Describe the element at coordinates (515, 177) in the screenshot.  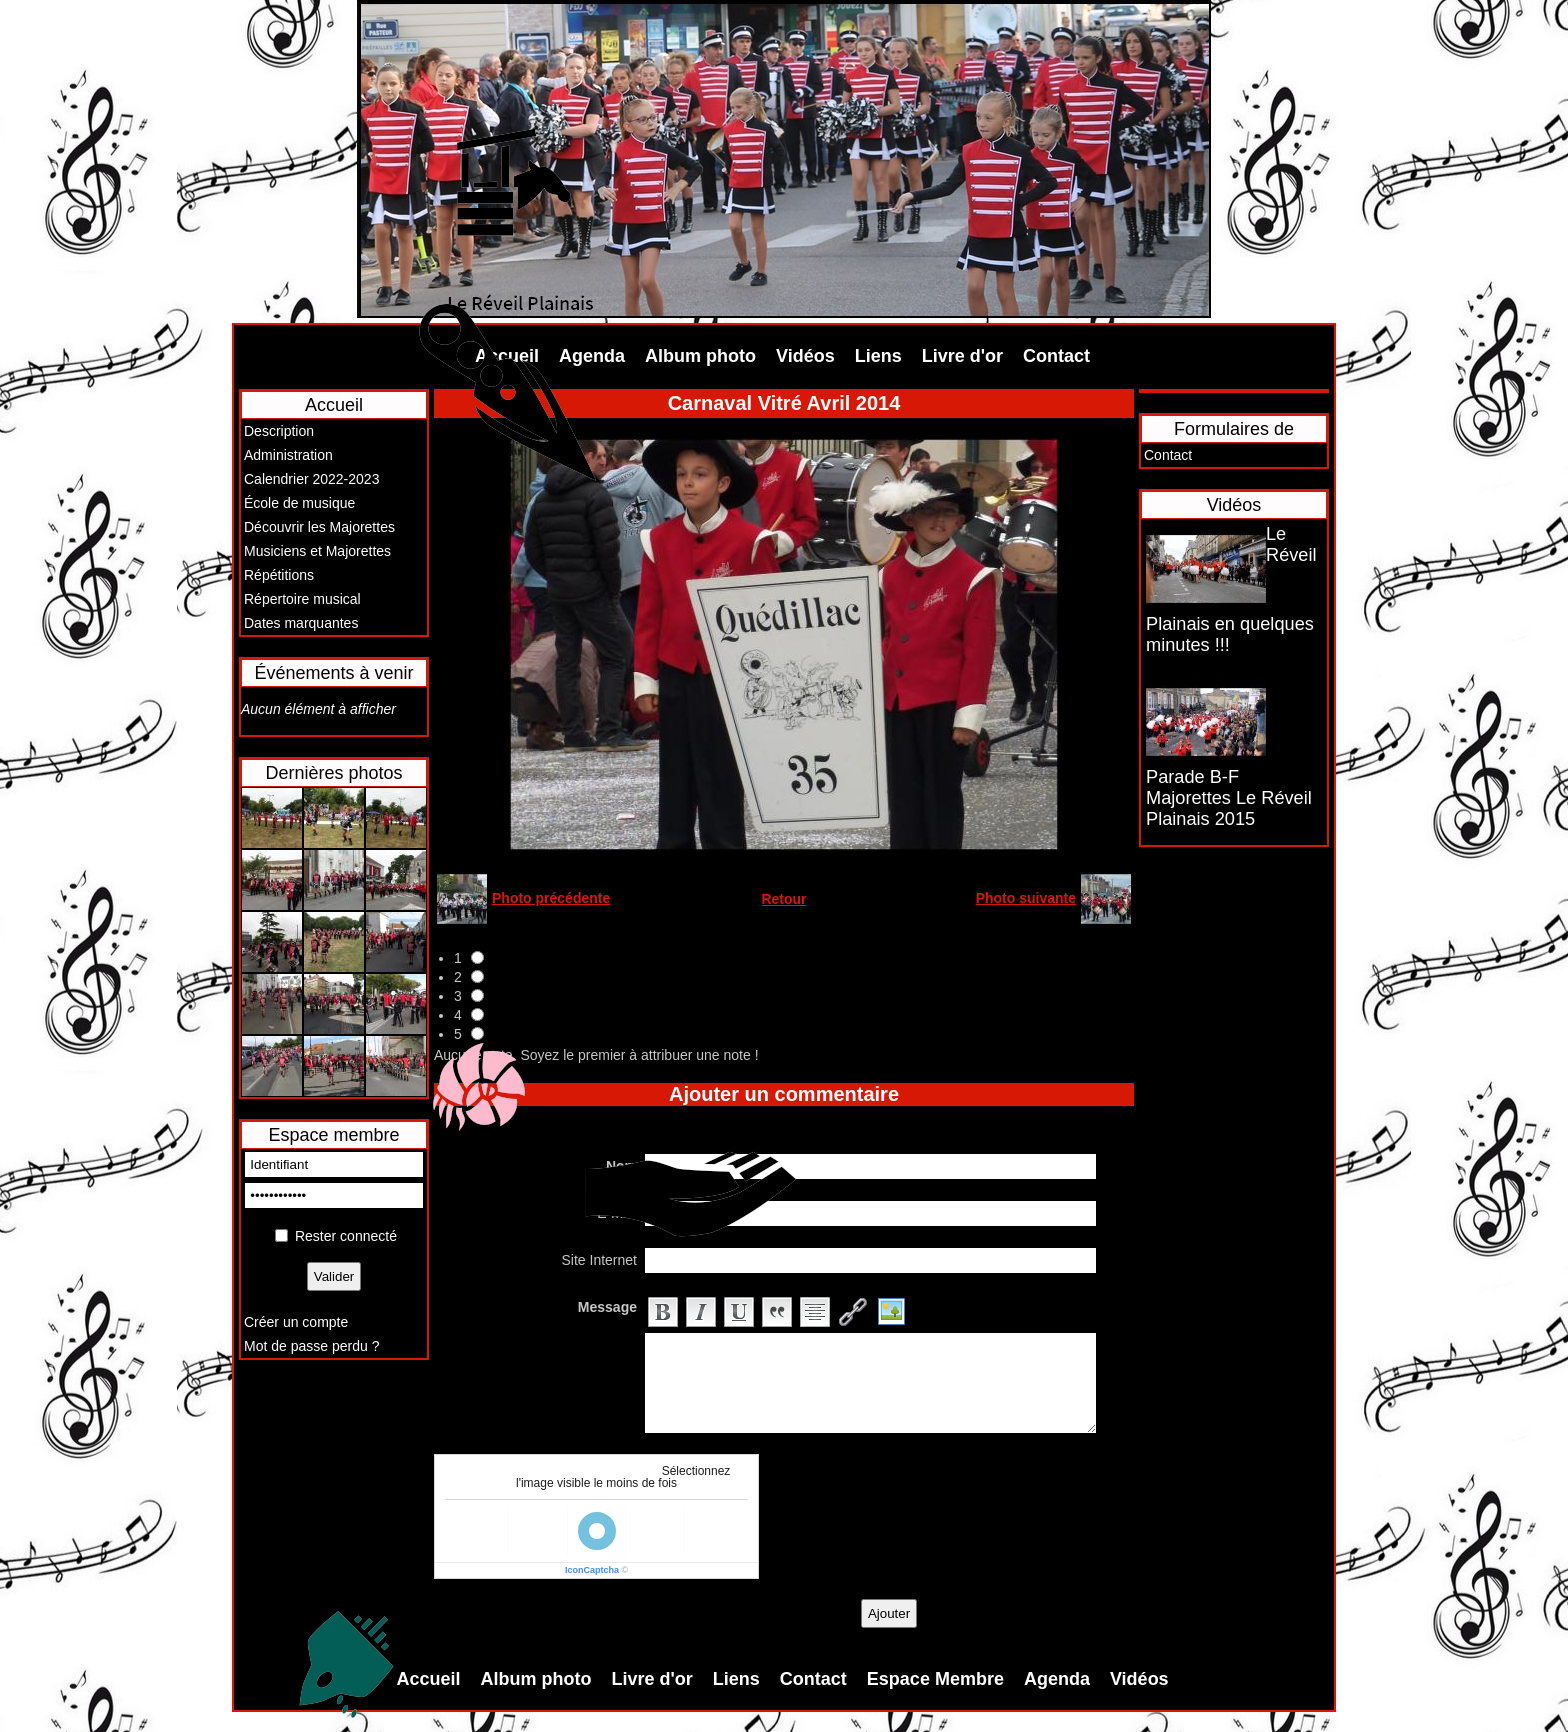
I see `access the stable or horse shelter` at that location.